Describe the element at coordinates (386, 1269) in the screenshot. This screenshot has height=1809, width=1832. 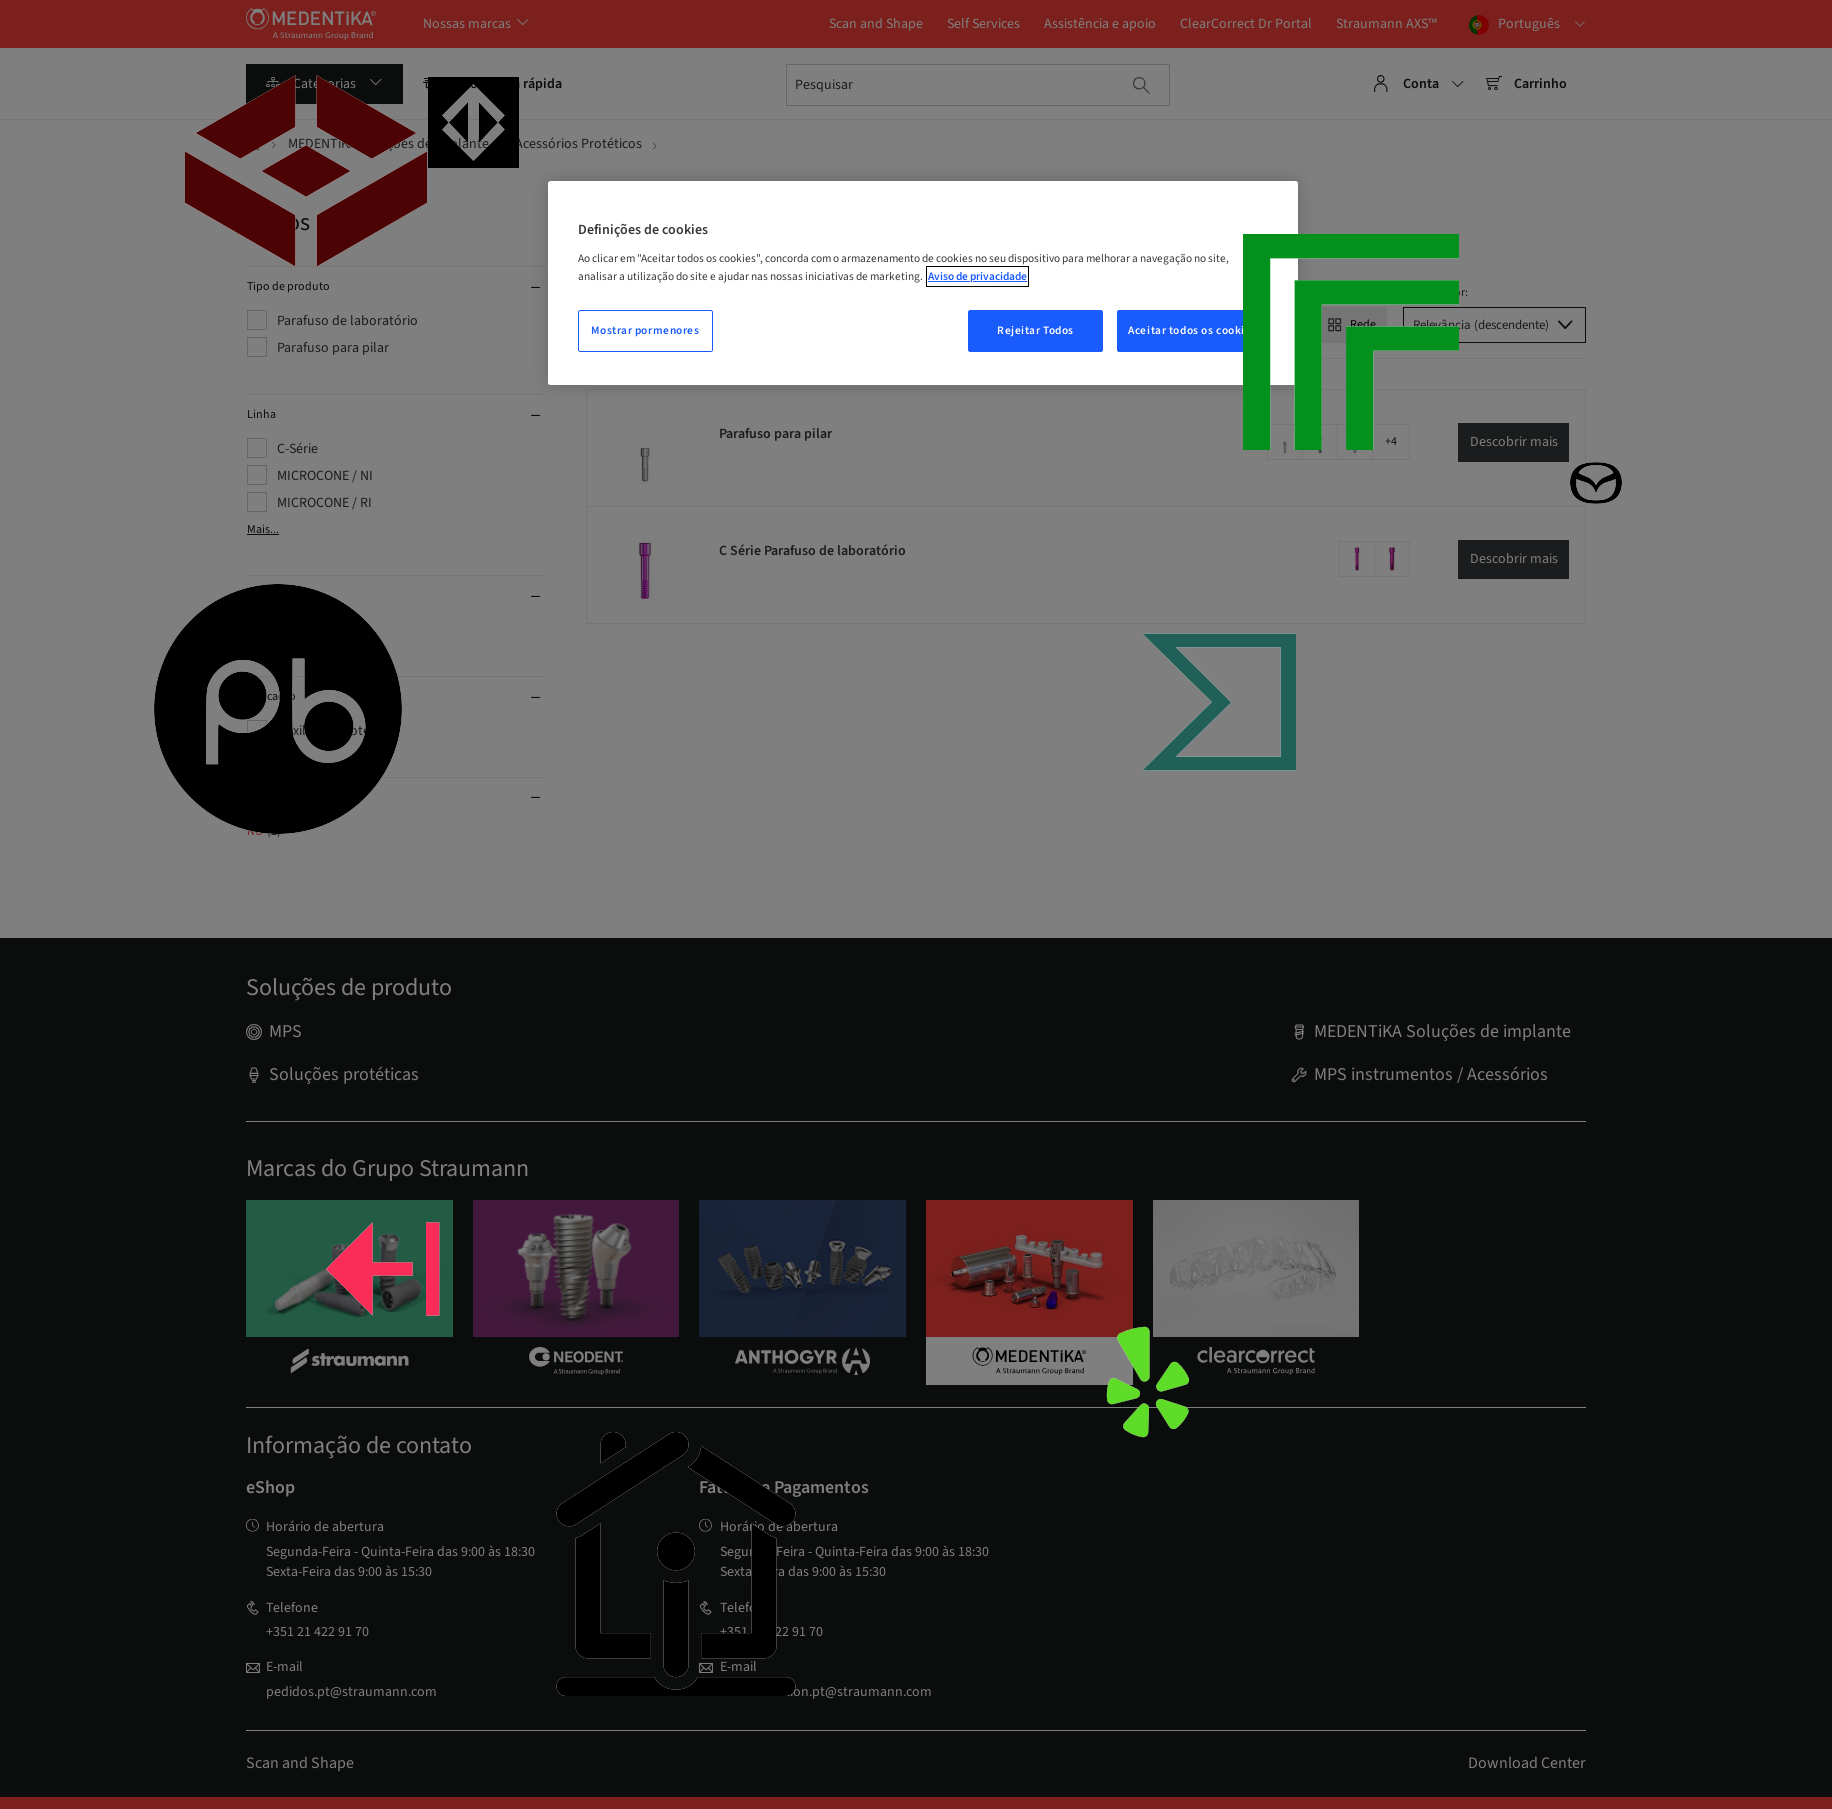
I see `expand panel to the left` at that location.